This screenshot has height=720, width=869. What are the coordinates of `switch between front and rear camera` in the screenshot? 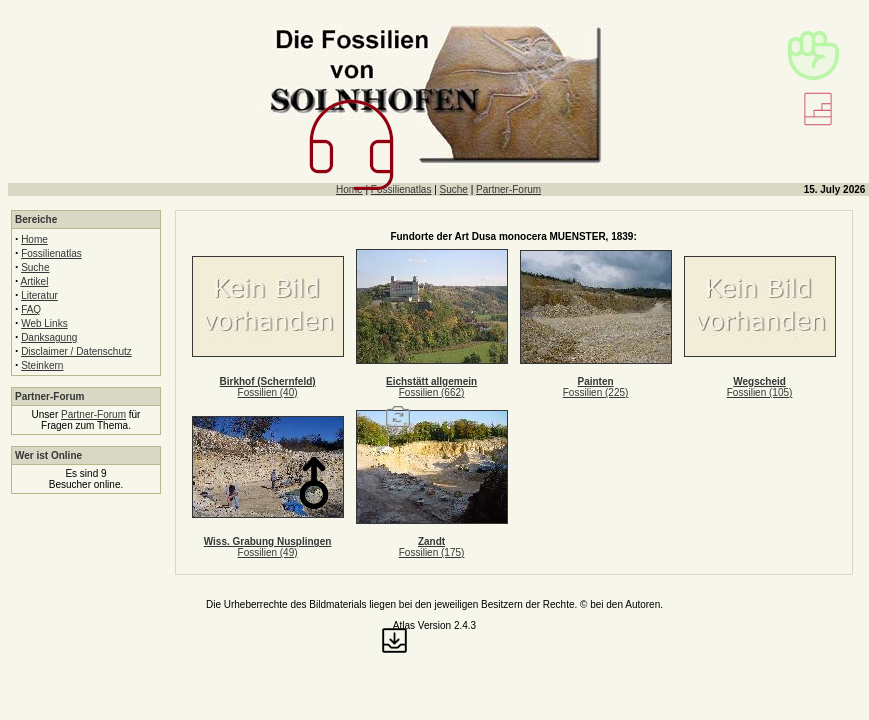 It's located at (398, 417).